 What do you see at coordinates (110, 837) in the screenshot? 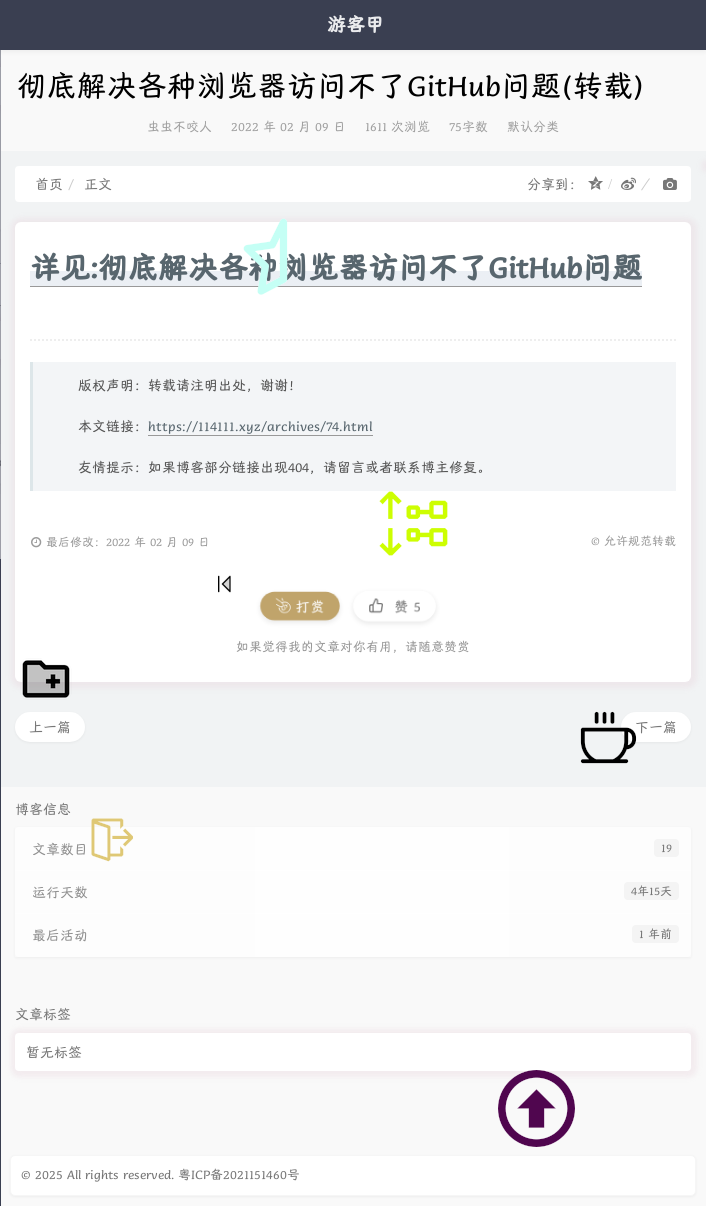
I see `sign out of your account` at bounding box center [110, 837].